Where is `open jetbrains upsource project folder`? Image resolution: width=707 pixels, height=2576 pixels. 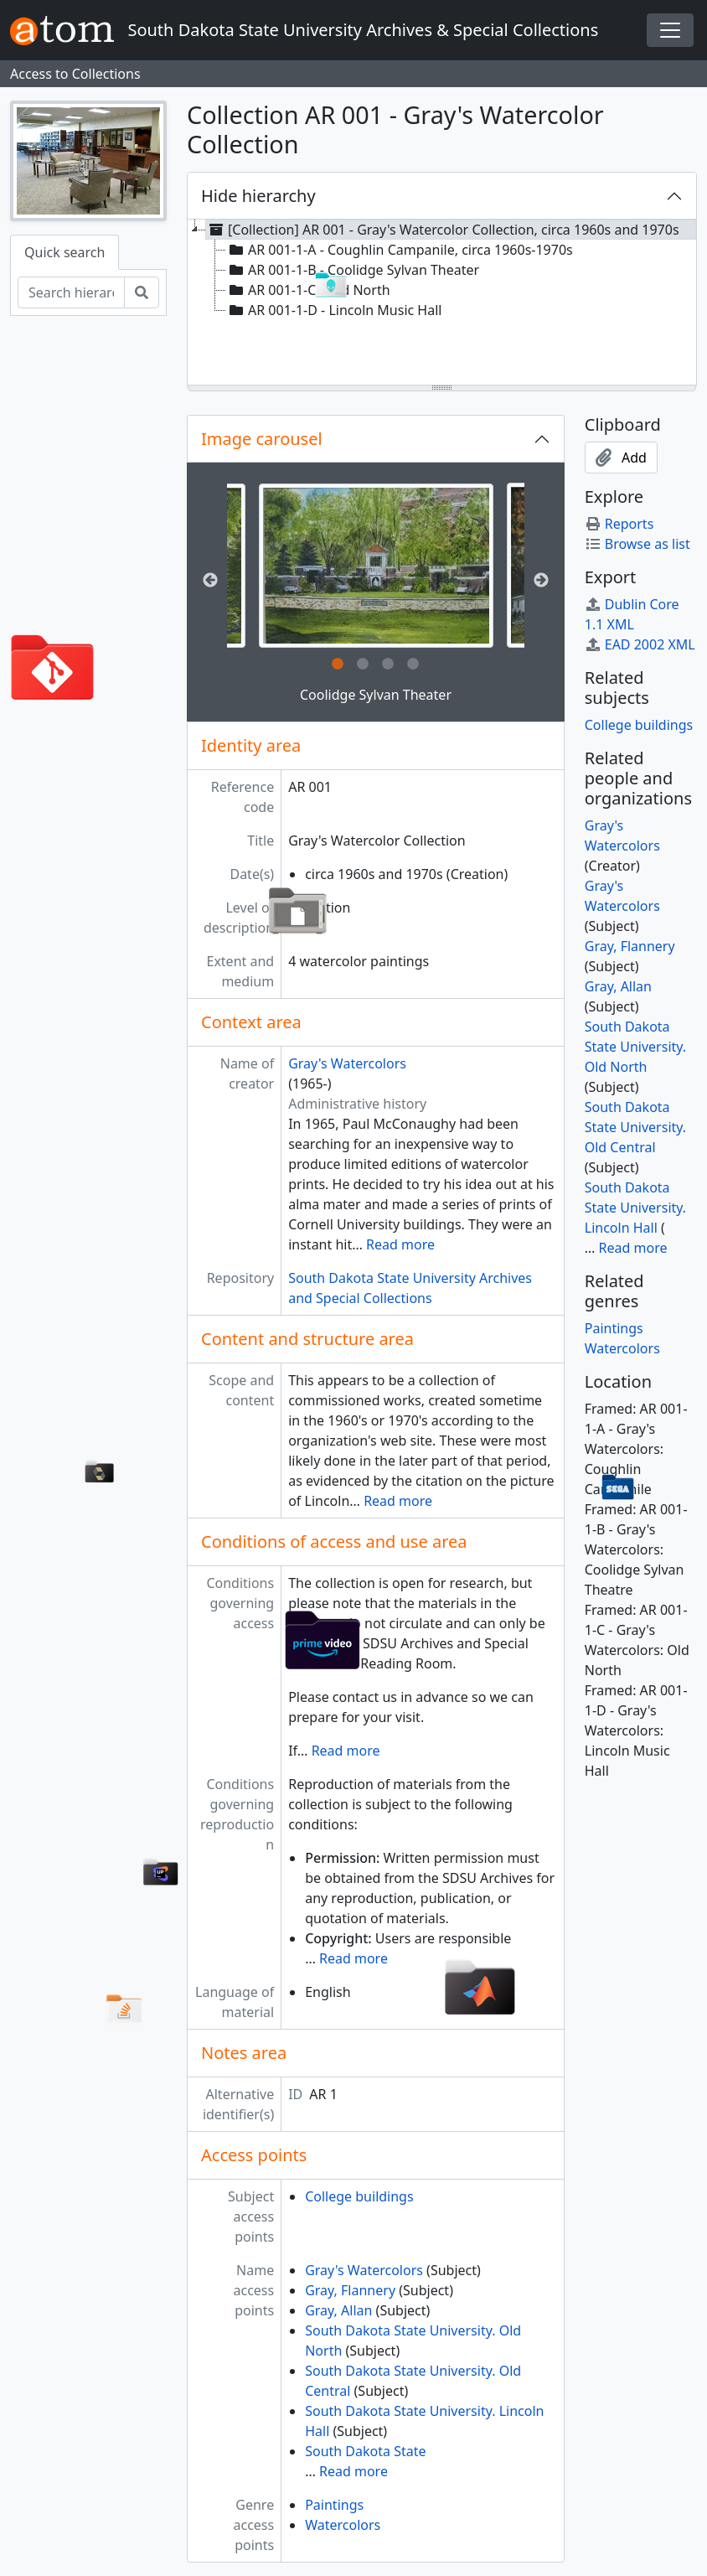 open jetbrains upsource project folder is located at coordinates (160, 1872).